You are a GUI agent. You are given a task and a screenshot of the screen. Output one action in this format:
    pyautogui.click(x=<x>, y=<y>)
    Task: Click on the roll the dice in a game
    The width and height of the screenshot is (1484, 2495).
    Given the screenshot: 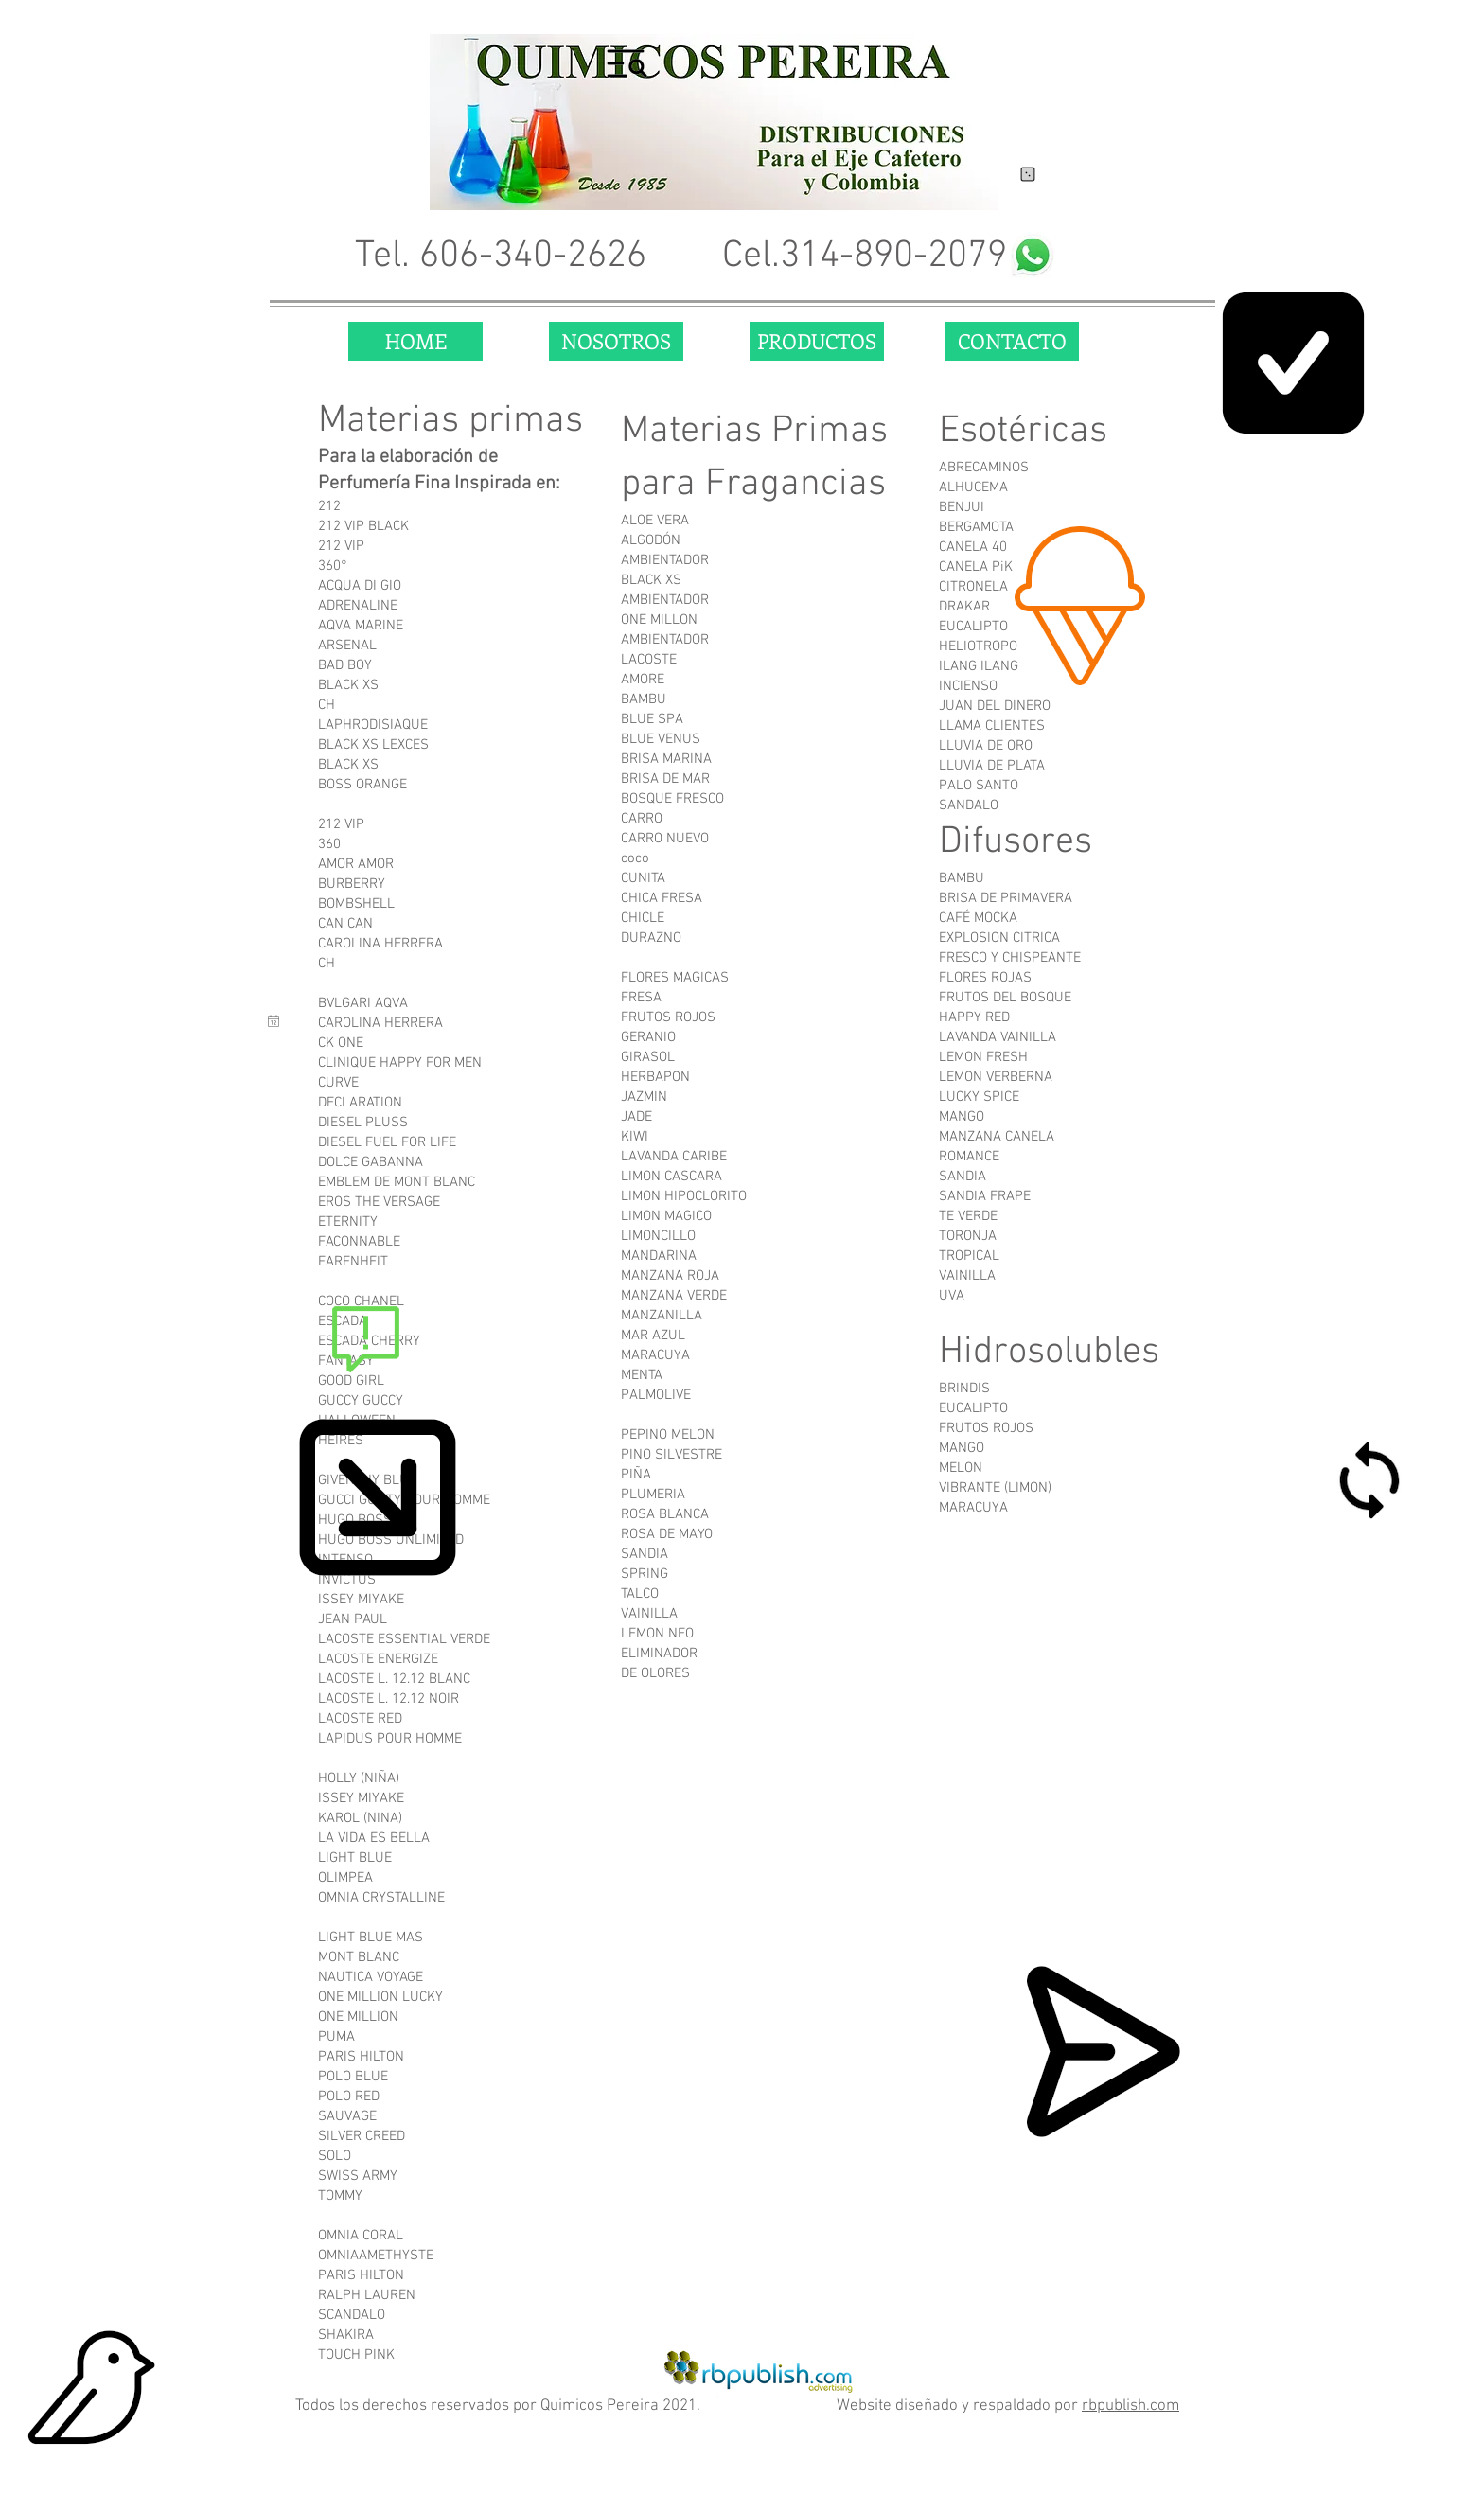 What is the action you would take?
    pyautogui.click(x=1028, y=174)
    